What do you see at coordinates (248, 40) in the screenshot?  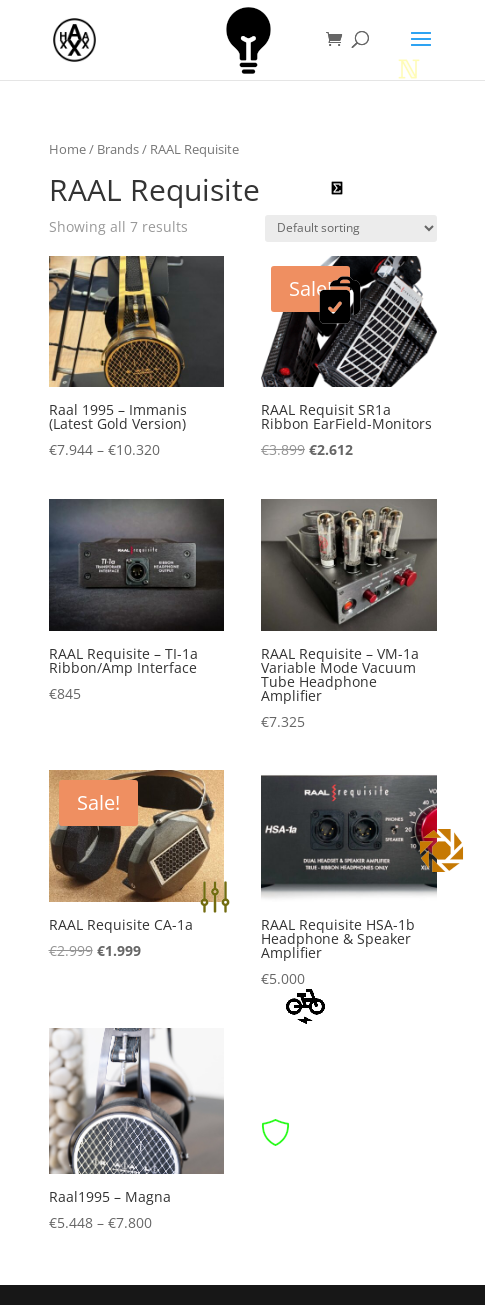 I see `view tips or suggestions` at bounding box center [248, 40].